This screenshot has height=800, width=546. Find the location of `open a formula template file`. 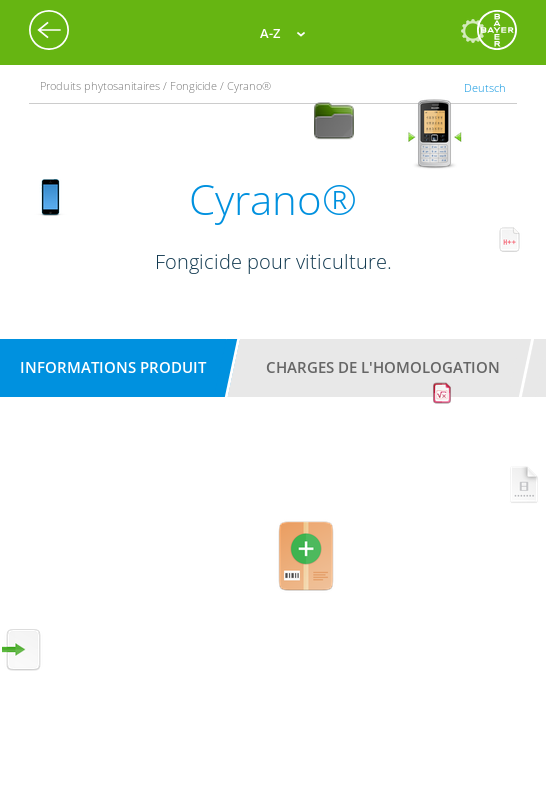

open a formula template file is located at coordinates (442, 393).